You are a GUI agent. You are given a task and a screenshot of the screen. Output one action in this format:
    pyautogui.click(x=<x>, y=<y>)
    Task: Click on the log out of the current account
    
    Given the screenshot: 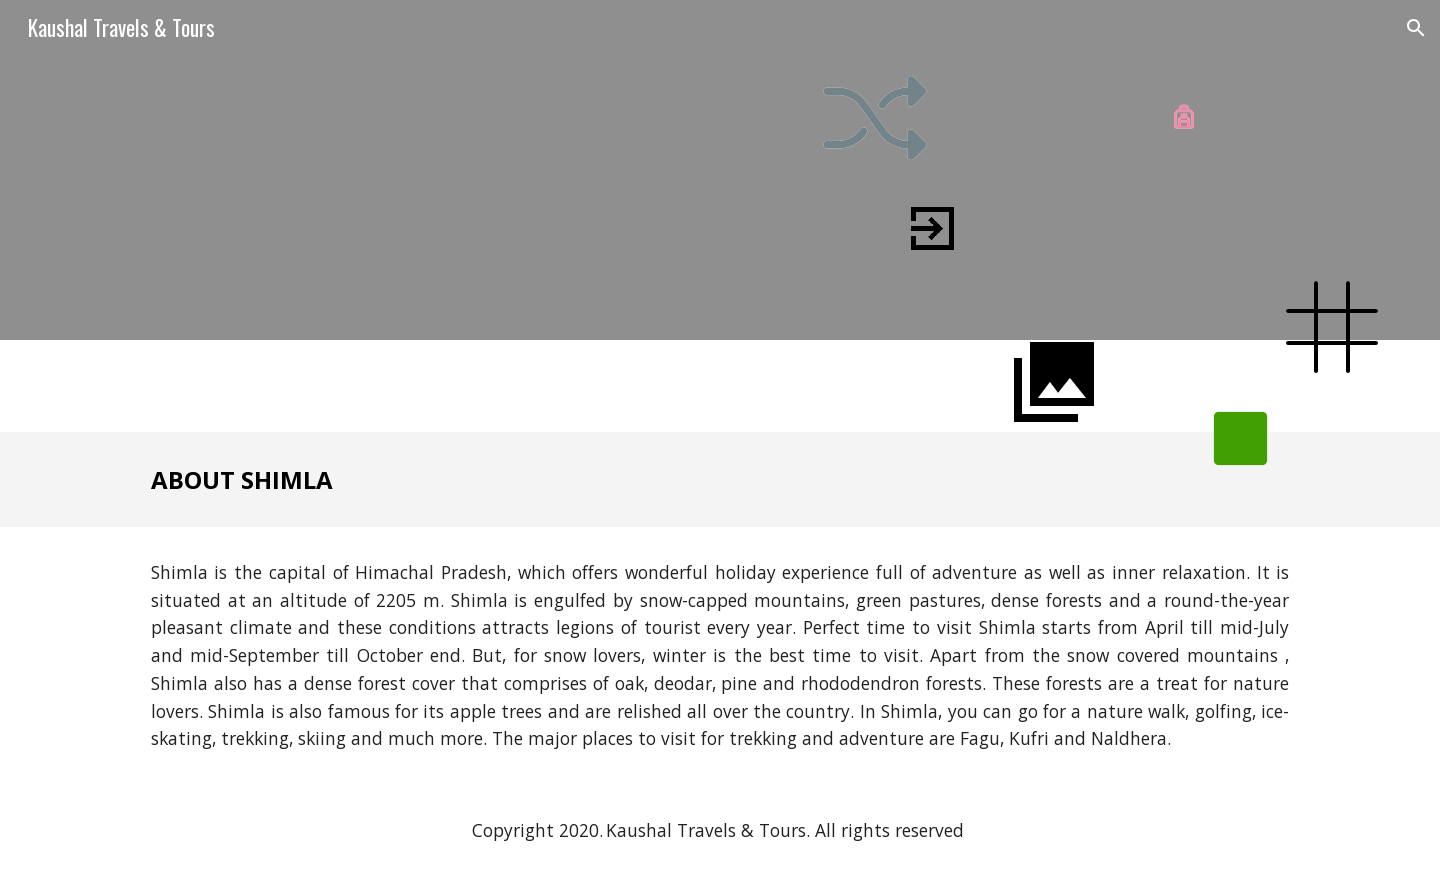 What is the action you would take?
    pyautogui.click(x=932, y=228)
    